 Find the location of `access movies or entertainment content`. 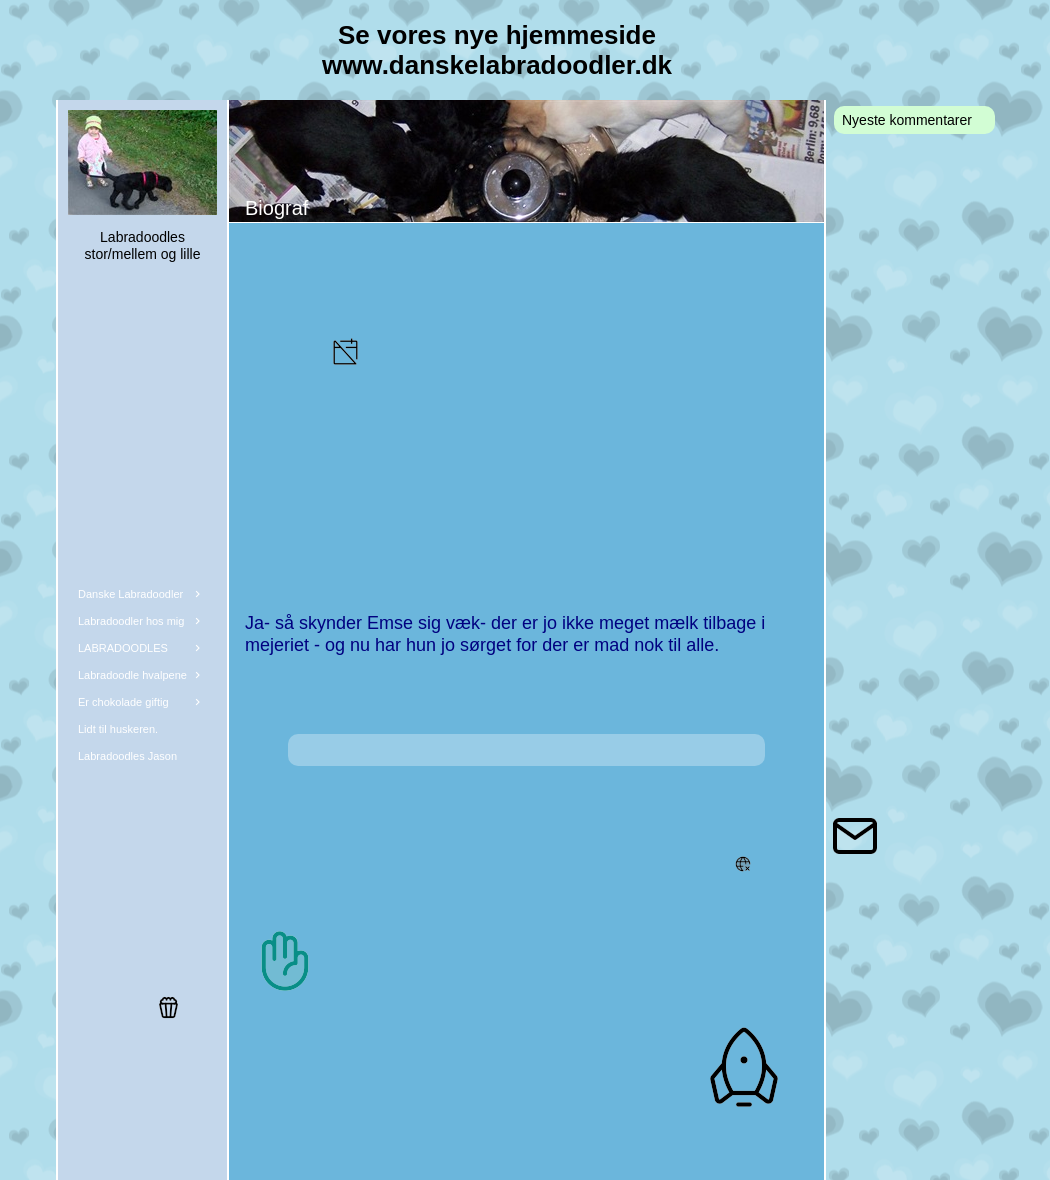

access movies or entertainment content is located at coordinates (168, 1007).